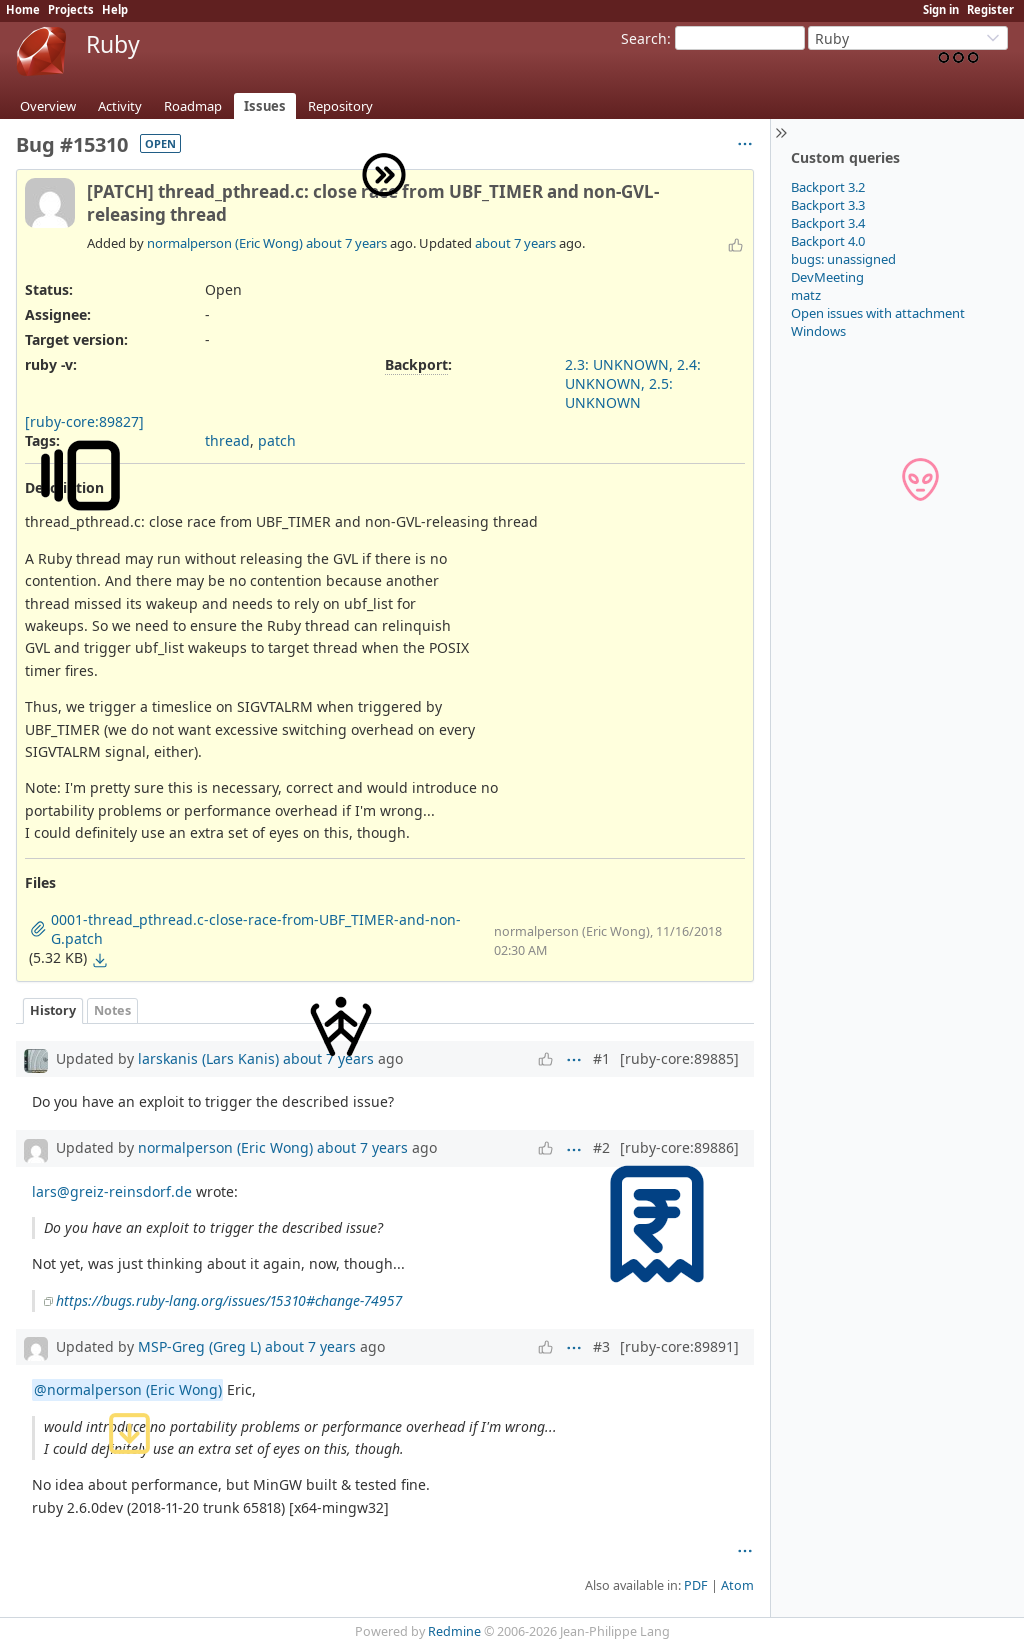 Image resolution: width=1024 pixels, height=1645 pixels. What do you see at coordinates (341, 1027) in the screenshot?
I see `access ski jumping sports content` at bounding box center [341, 1027].